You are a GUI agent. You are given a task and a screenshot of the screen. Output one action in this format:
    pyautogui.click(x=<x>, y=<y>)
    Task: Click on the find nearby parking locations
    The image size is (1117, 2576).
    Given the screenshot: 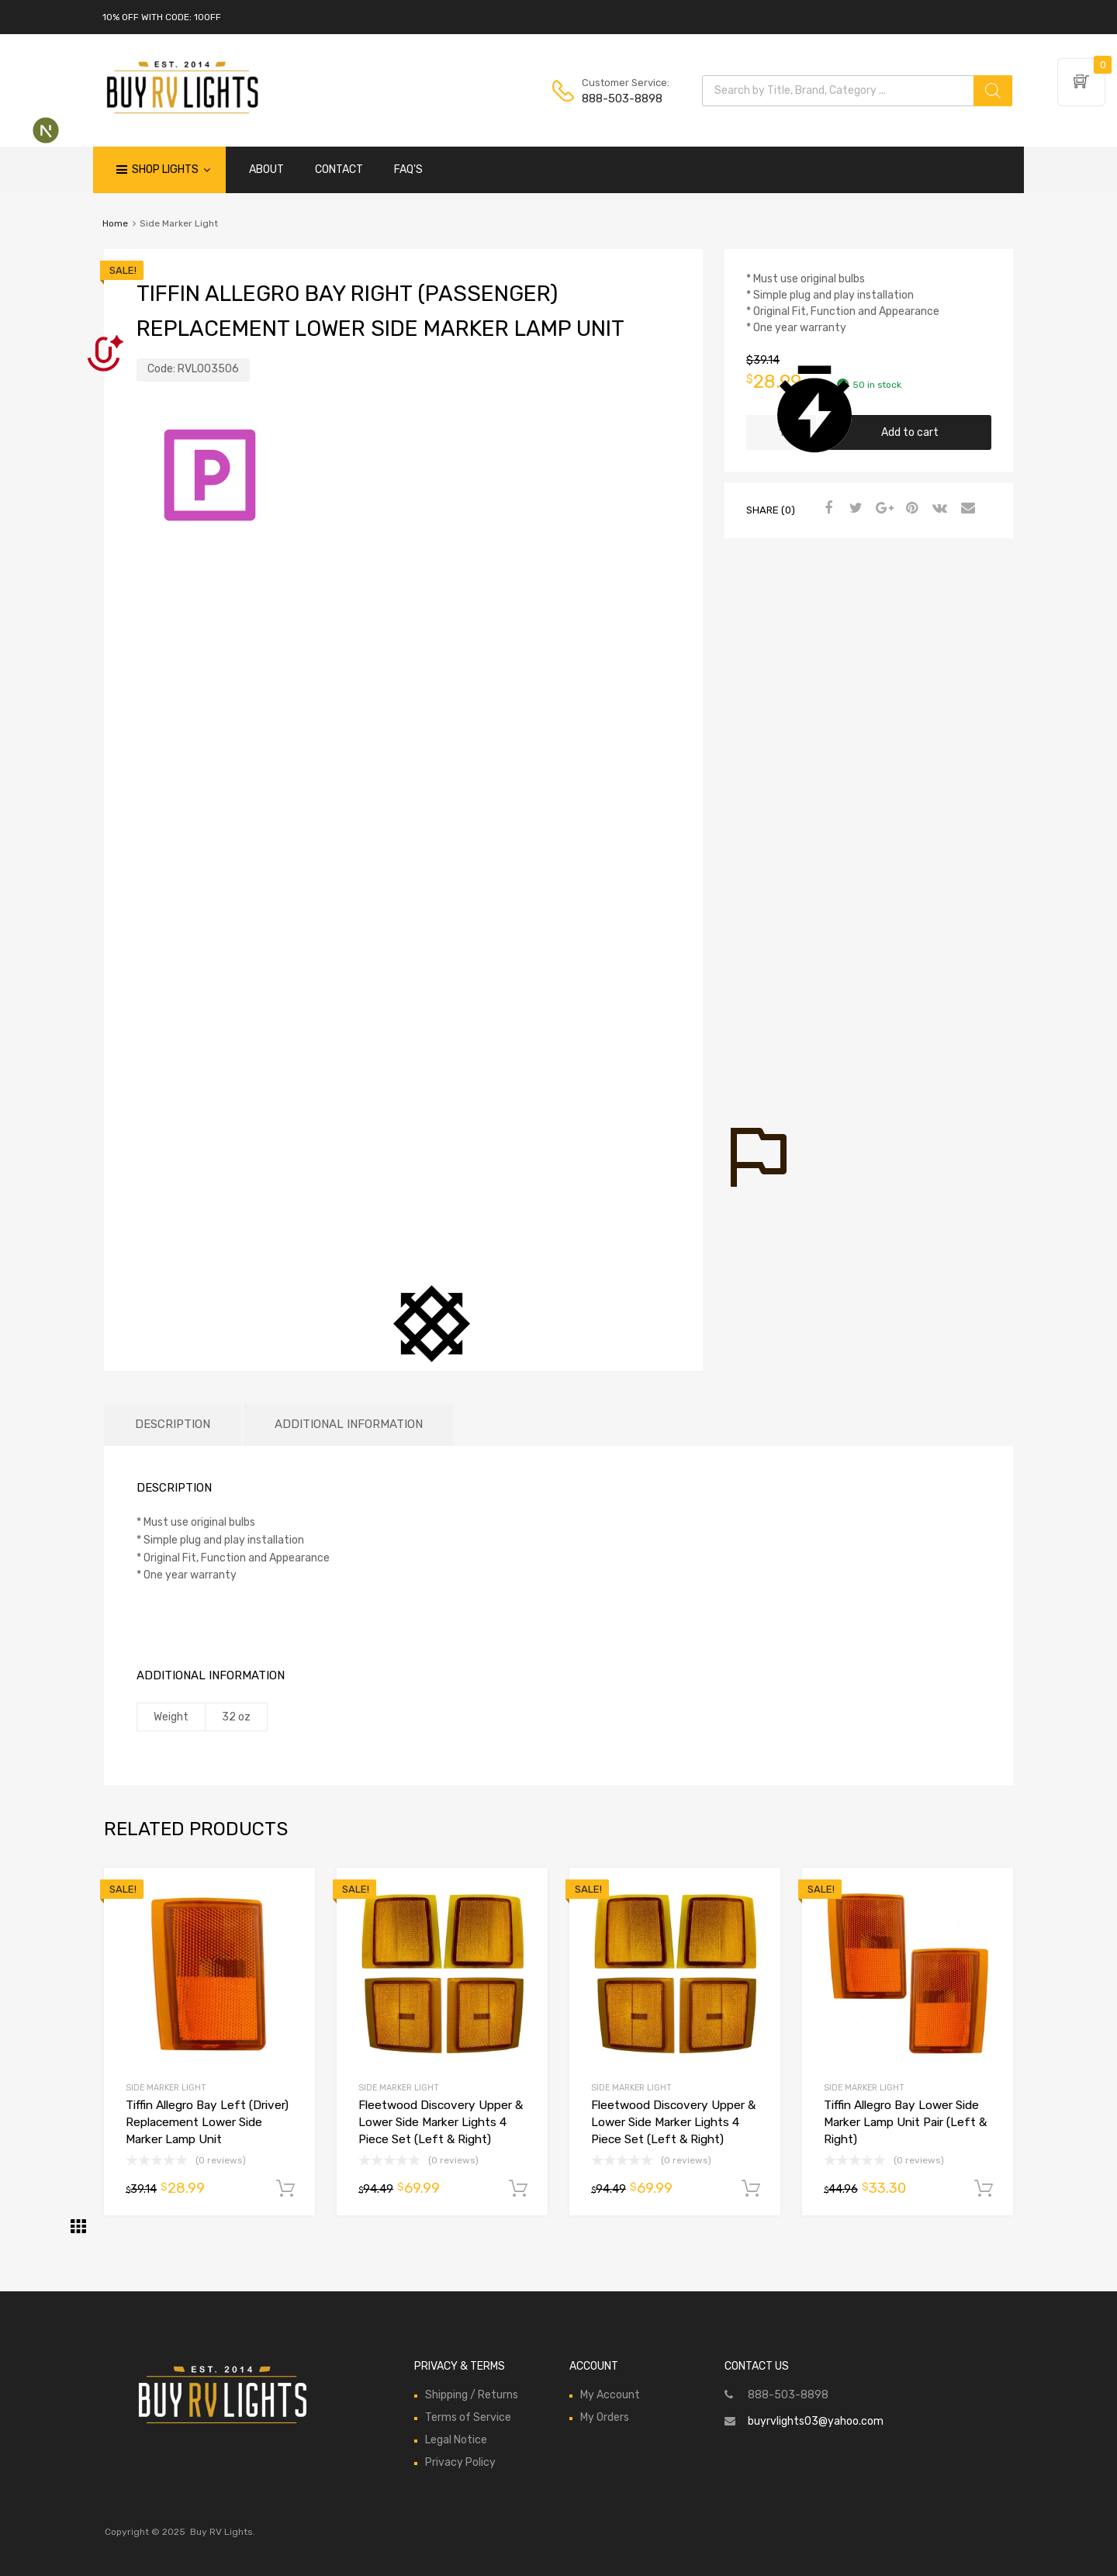 What is the action you would take?
    pyautogui.click(x=209, y=475)
    